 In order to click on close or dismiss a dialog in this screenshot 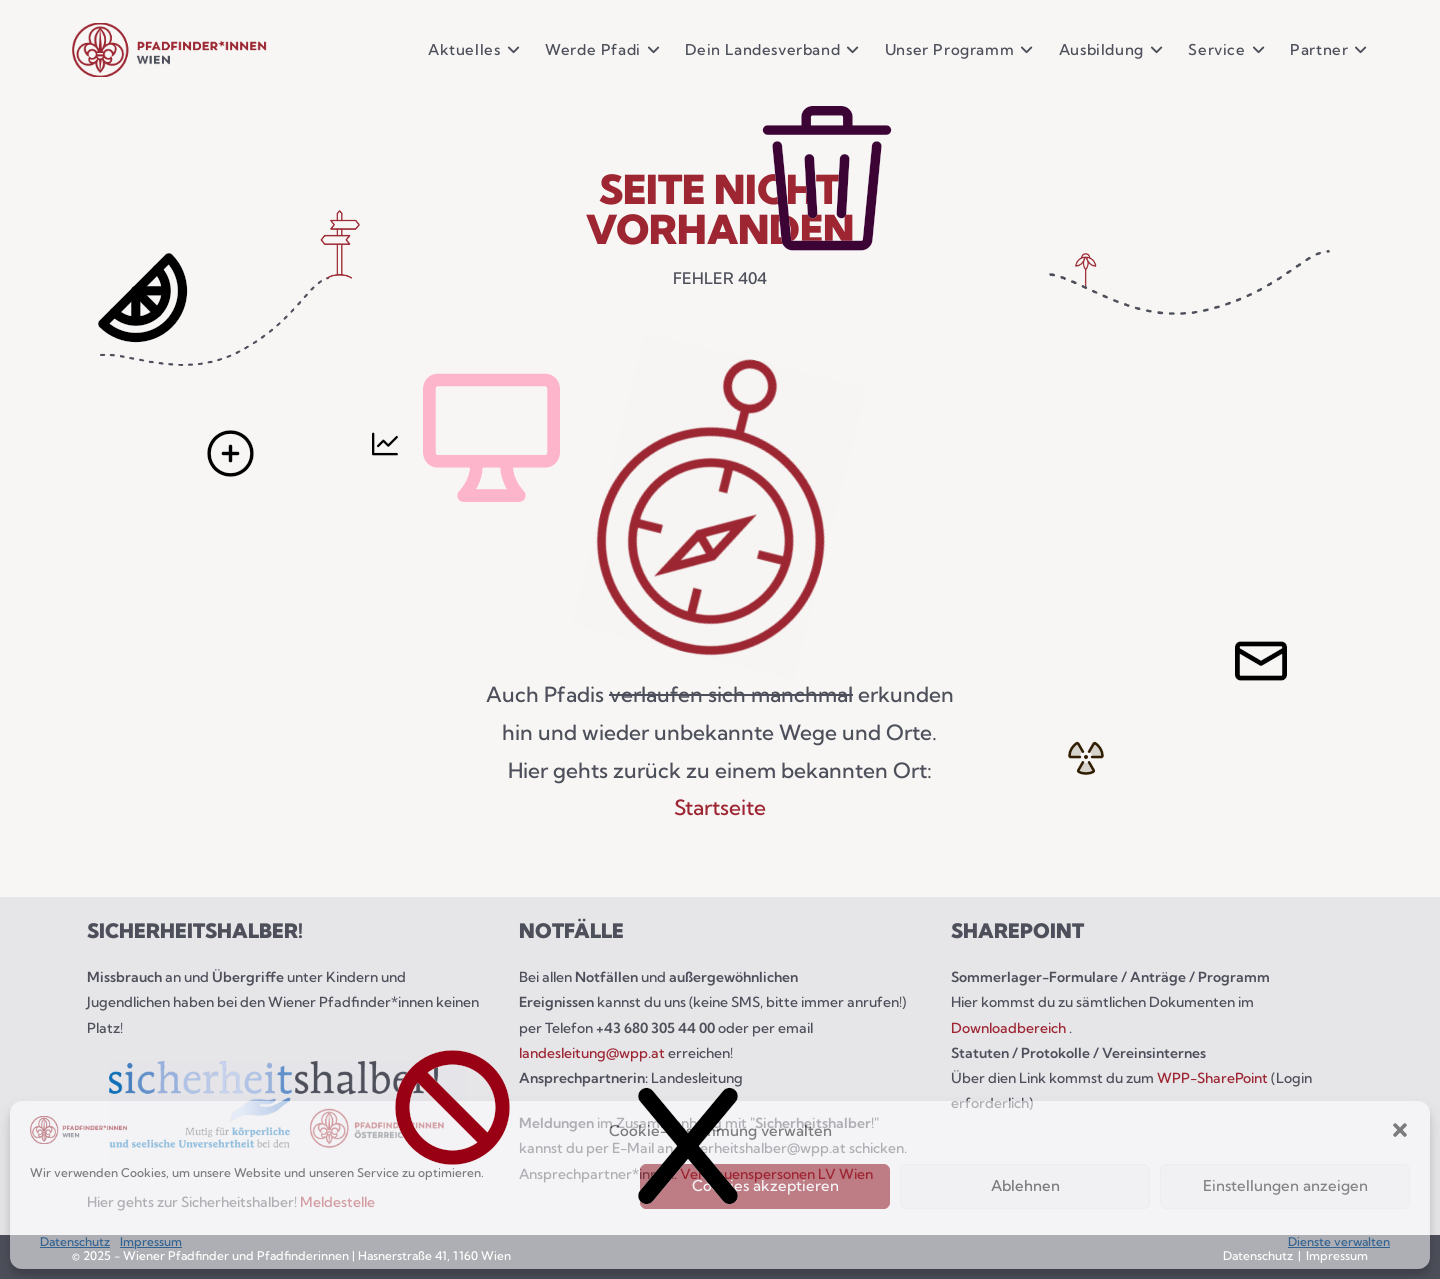, I will do `click(688, 1146)`.